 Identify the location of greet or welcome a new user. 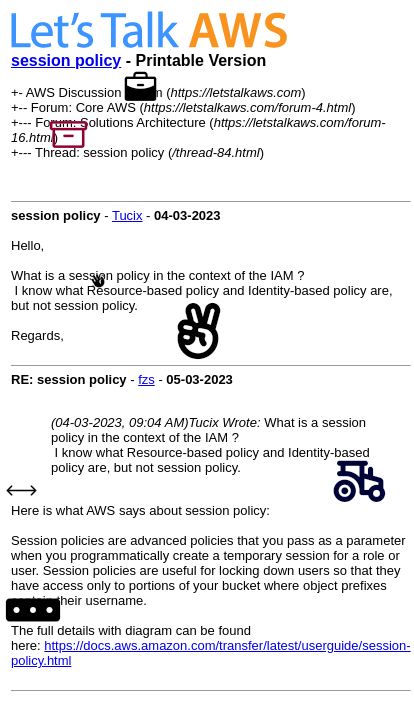
(98, 281).